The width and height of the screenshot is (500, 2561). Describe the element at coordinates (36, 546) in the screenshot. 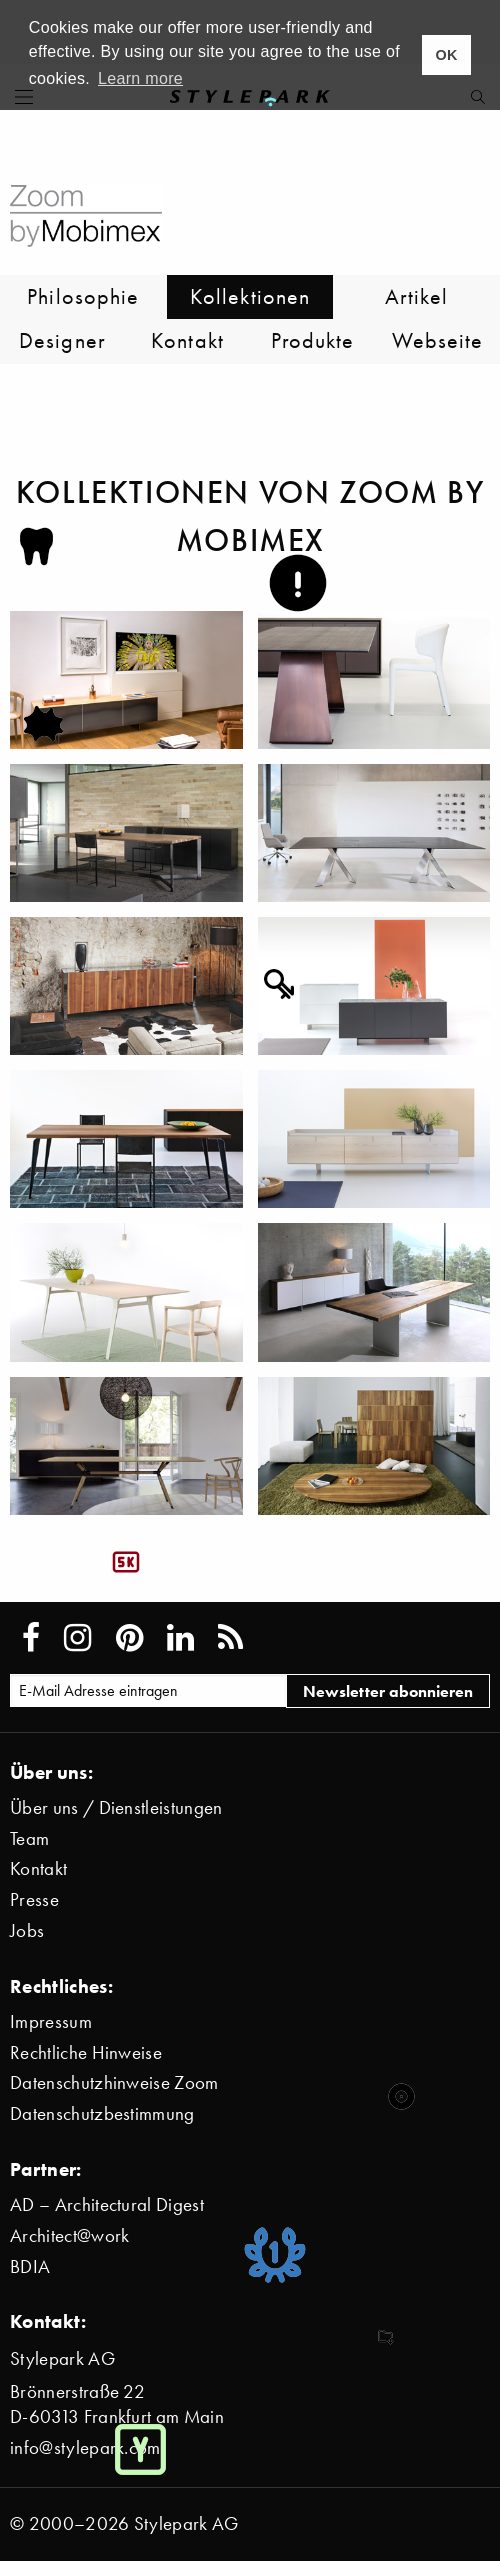

I see `access dental or oral health information` at that location.